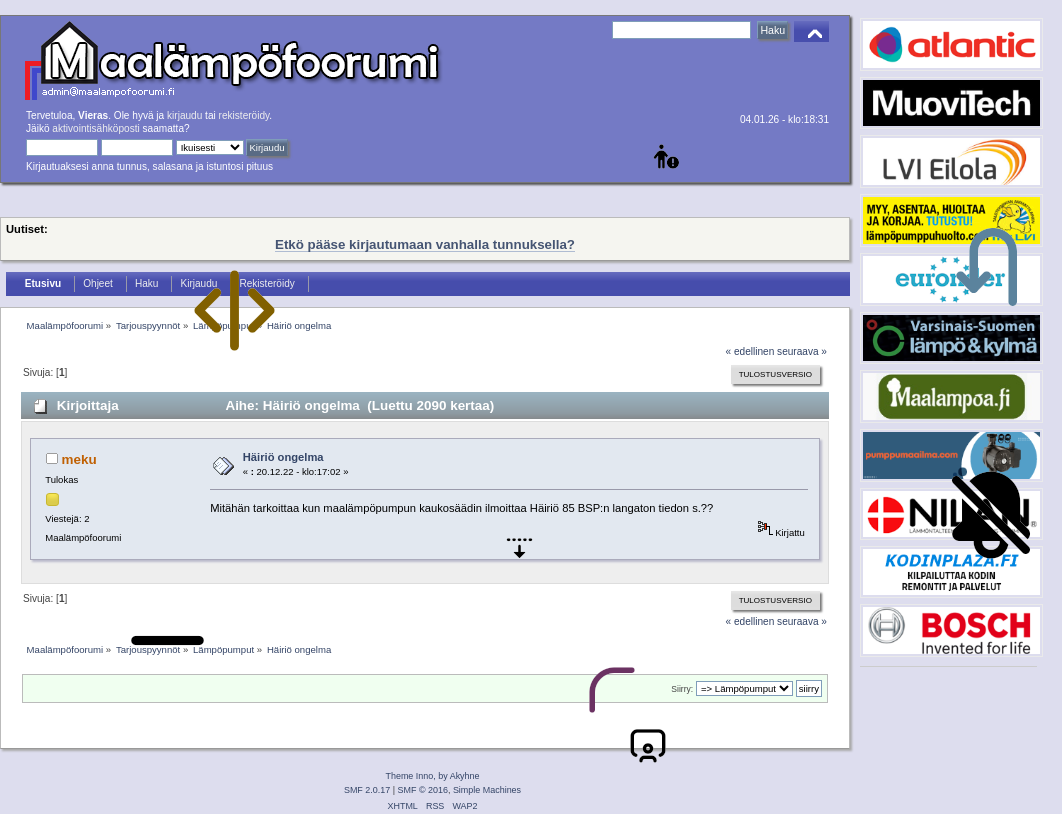 The width and height of the screenshot is (1062, 814). I want to click on make a u-turn to the left, so click(991, 267).